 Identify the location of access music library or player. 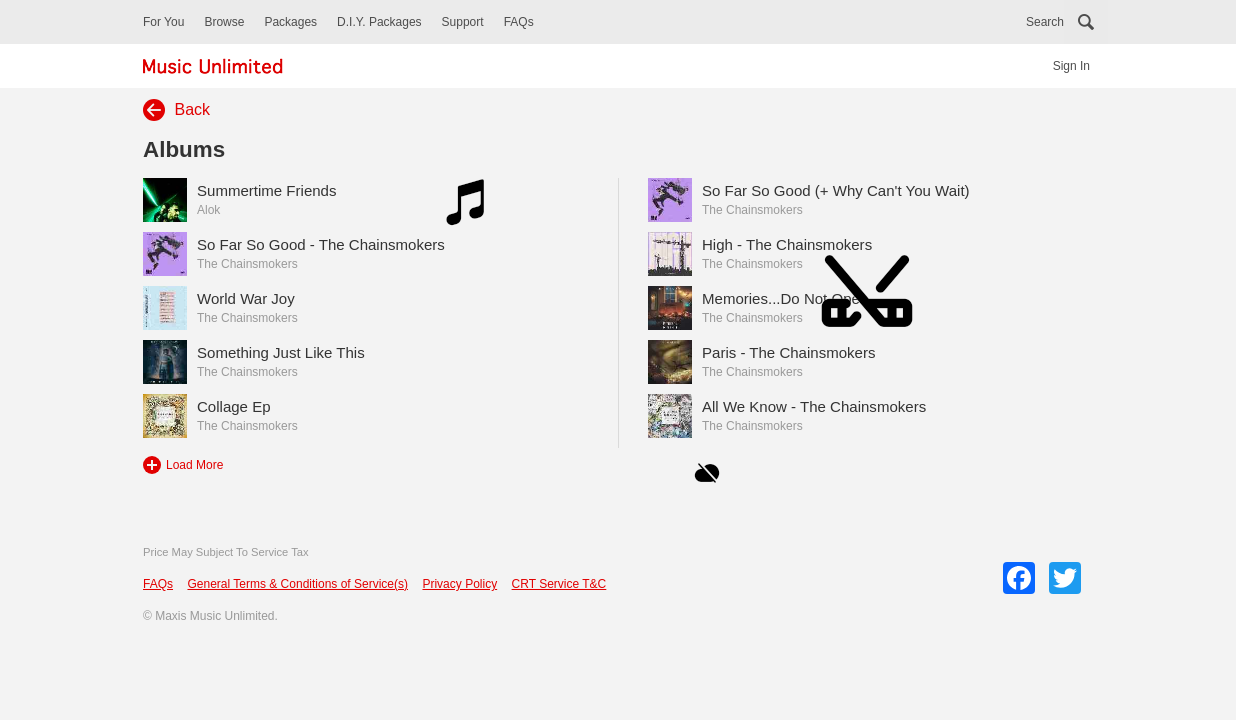
(466, 202).